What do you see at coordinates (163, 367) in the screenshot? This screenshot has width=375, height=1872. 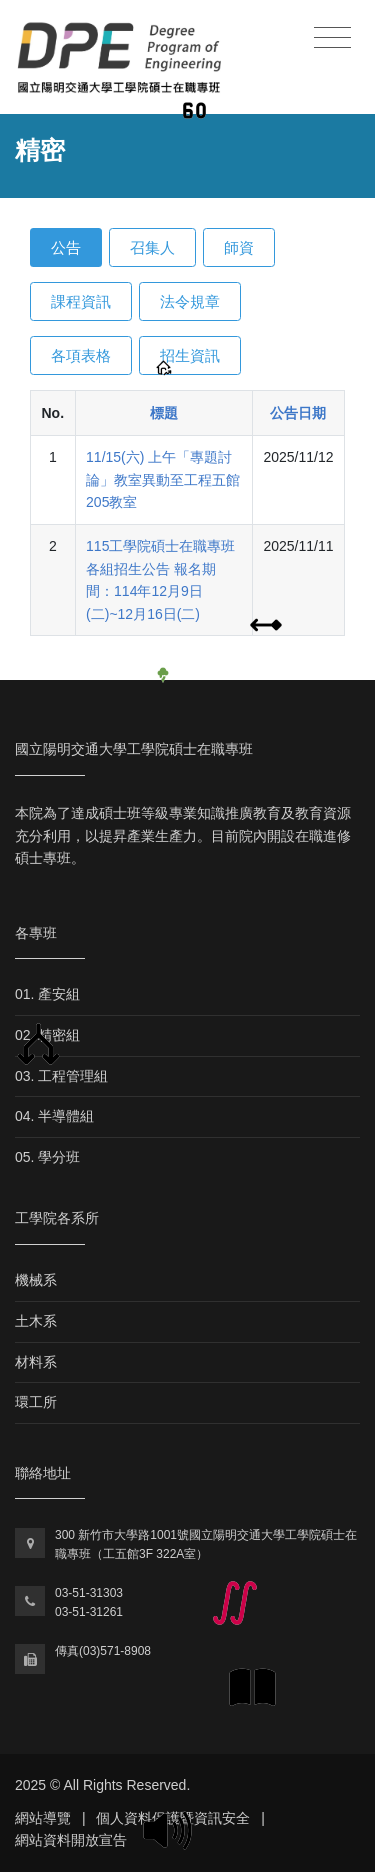 I see `view home analytics and statistics` at bounding box center [163, 367].